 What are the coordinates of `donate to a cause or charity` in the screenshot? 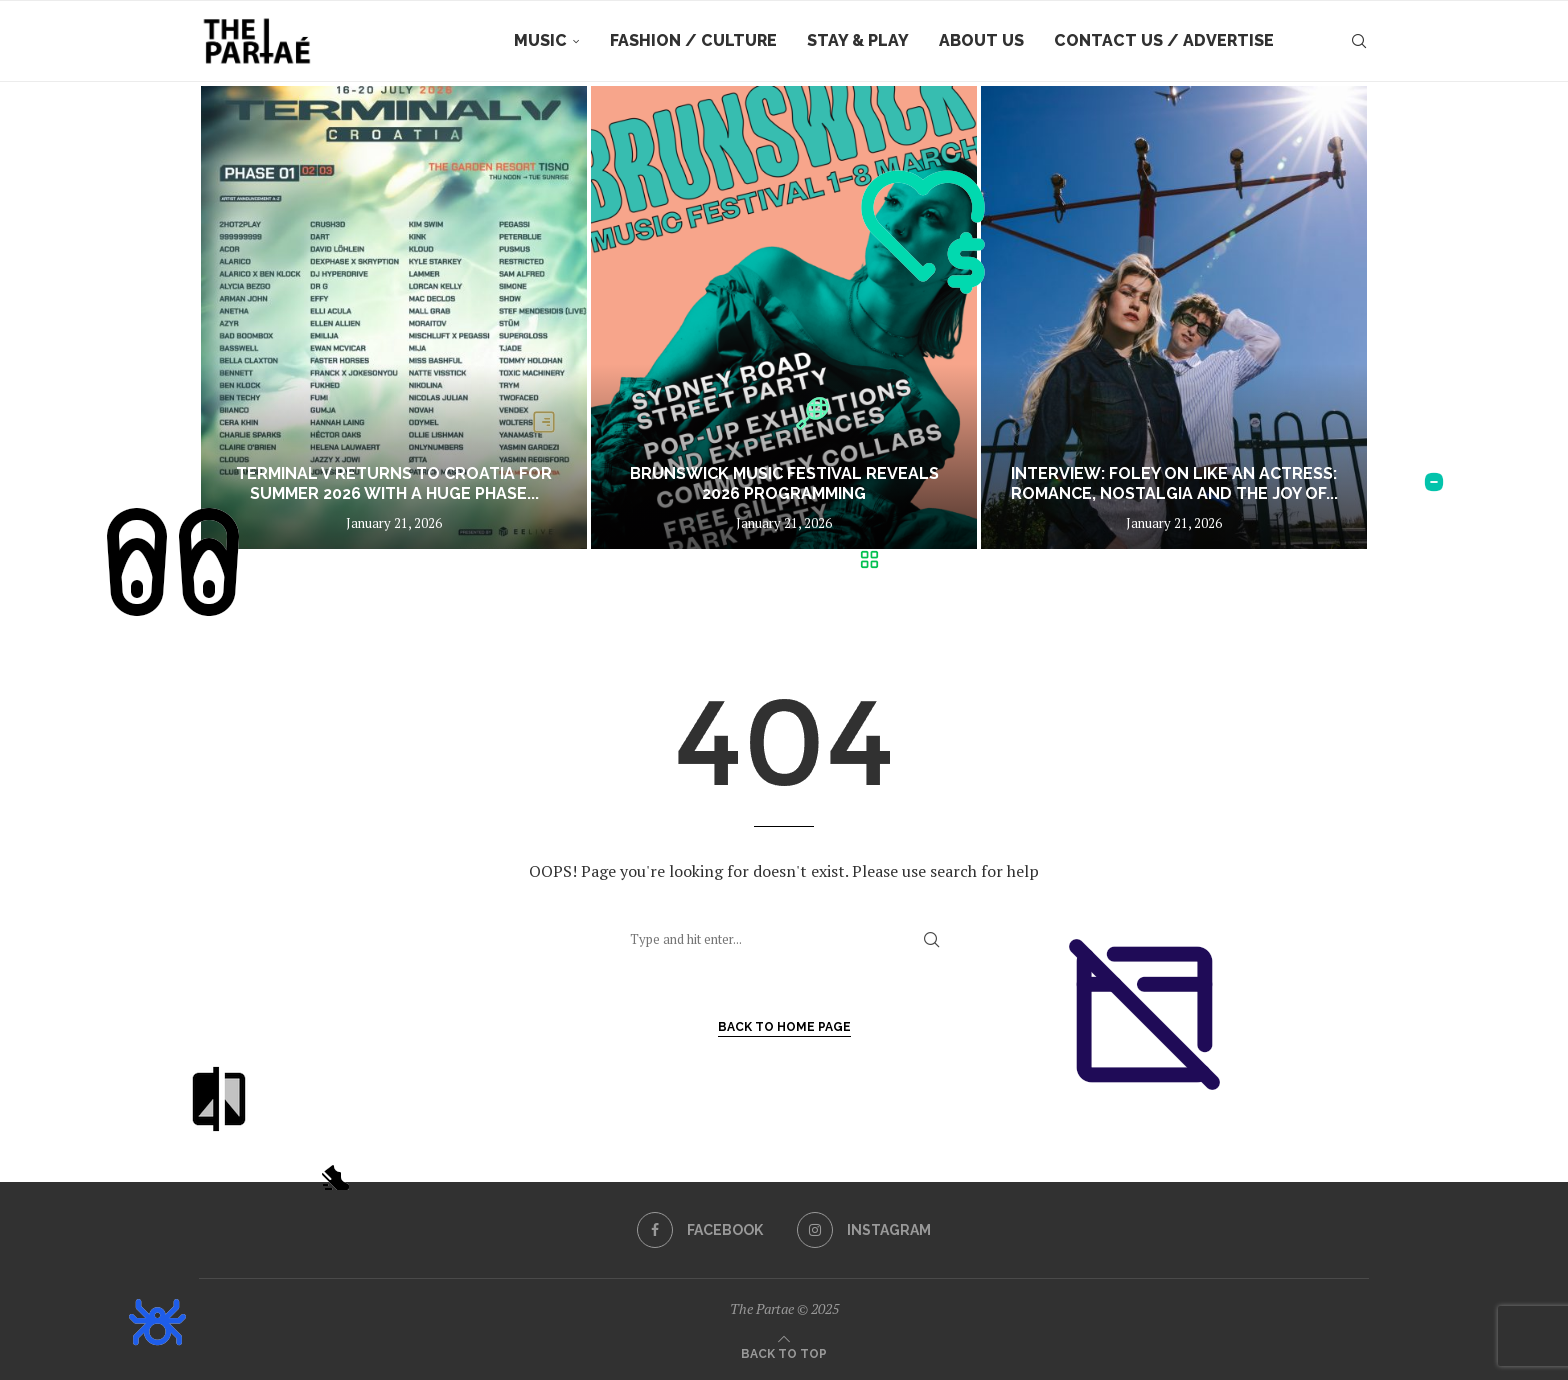 It's located at (923, 226).